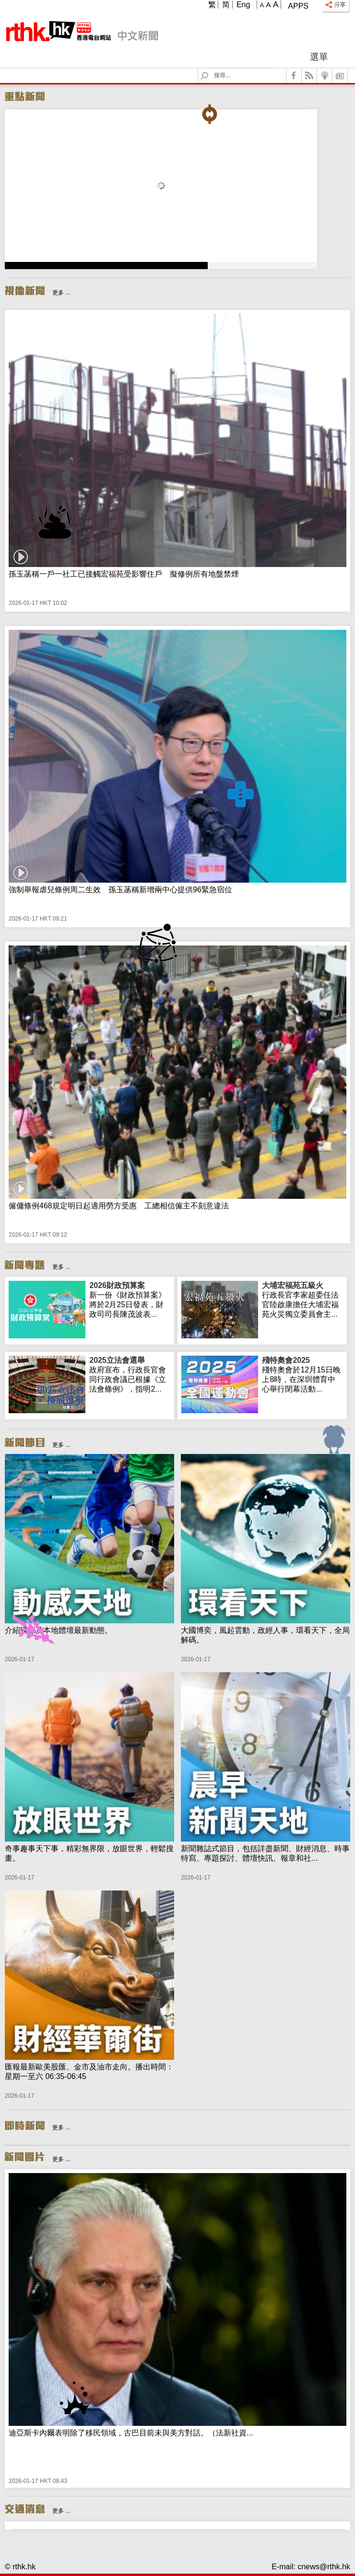 Image resolution: width=355 pixels, height=2576 pixels. Describe the element at coordinates (157, 943) in the screenshot. I see `view mesh network topology` at that location.